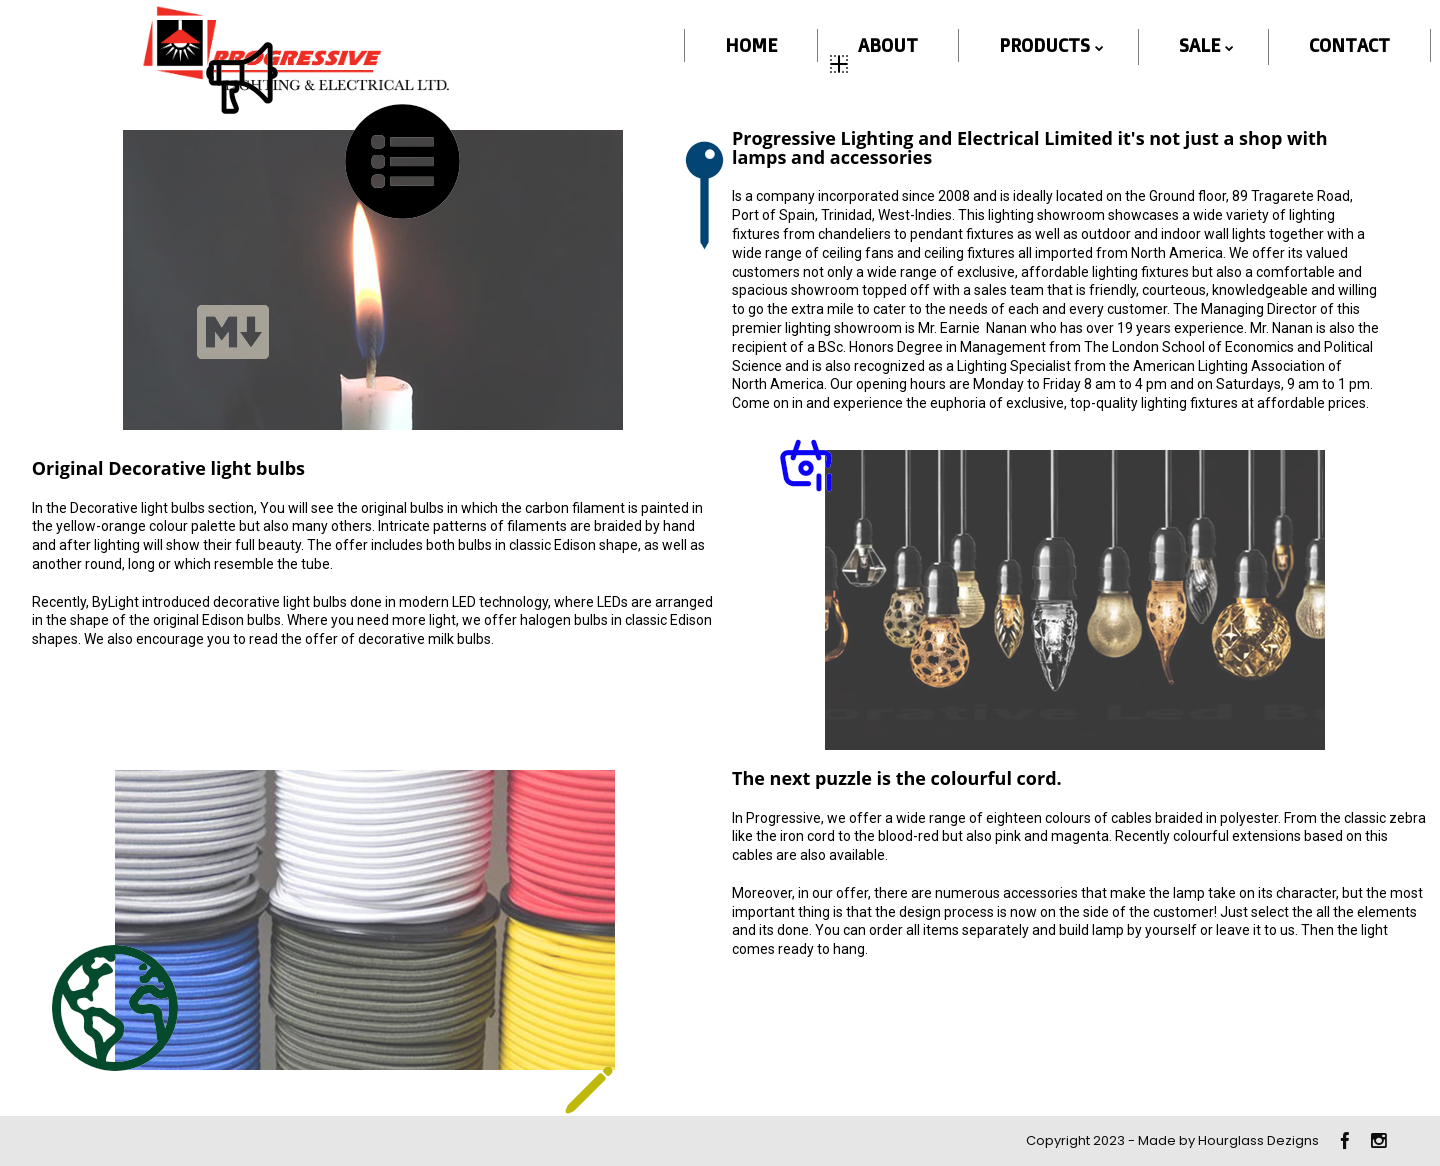 Image resolution: width=1440 pixels, height=1166 pixels. Describe the element at coordinates (233, 332) in the screenshot. I see `indicates markdown formatting is supported` at that location.